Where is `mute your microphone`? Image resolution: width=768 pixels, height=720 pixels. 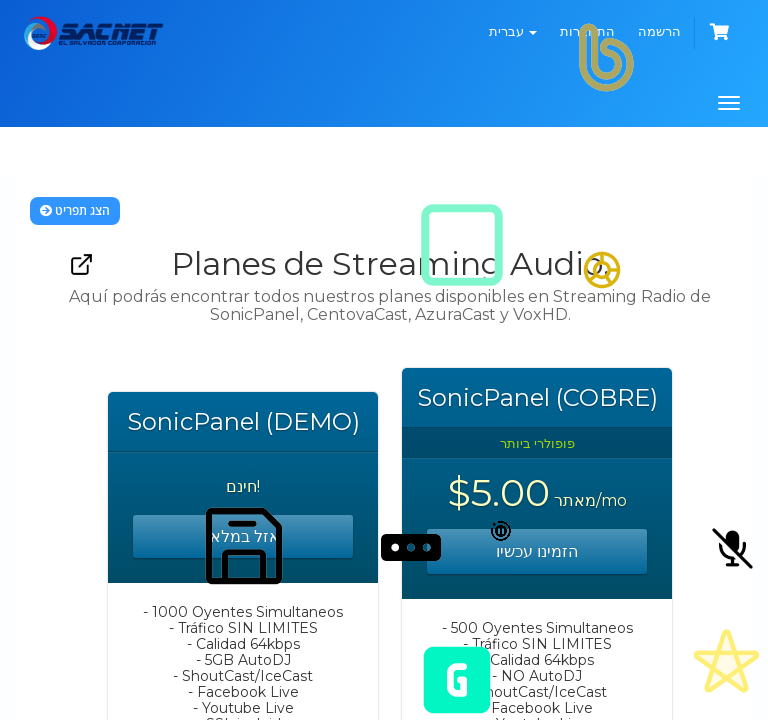 mute your microphone is located at coordinates (732, 548).